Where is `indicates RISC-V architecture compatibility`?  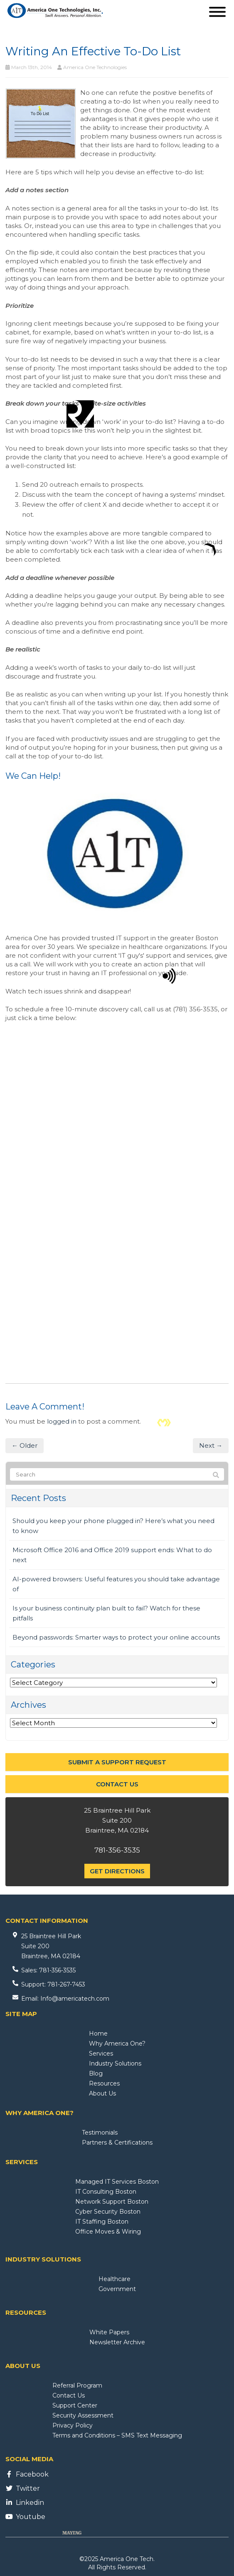 indicates RISC-V architecture compatibility is located at coordinates (80, 414).